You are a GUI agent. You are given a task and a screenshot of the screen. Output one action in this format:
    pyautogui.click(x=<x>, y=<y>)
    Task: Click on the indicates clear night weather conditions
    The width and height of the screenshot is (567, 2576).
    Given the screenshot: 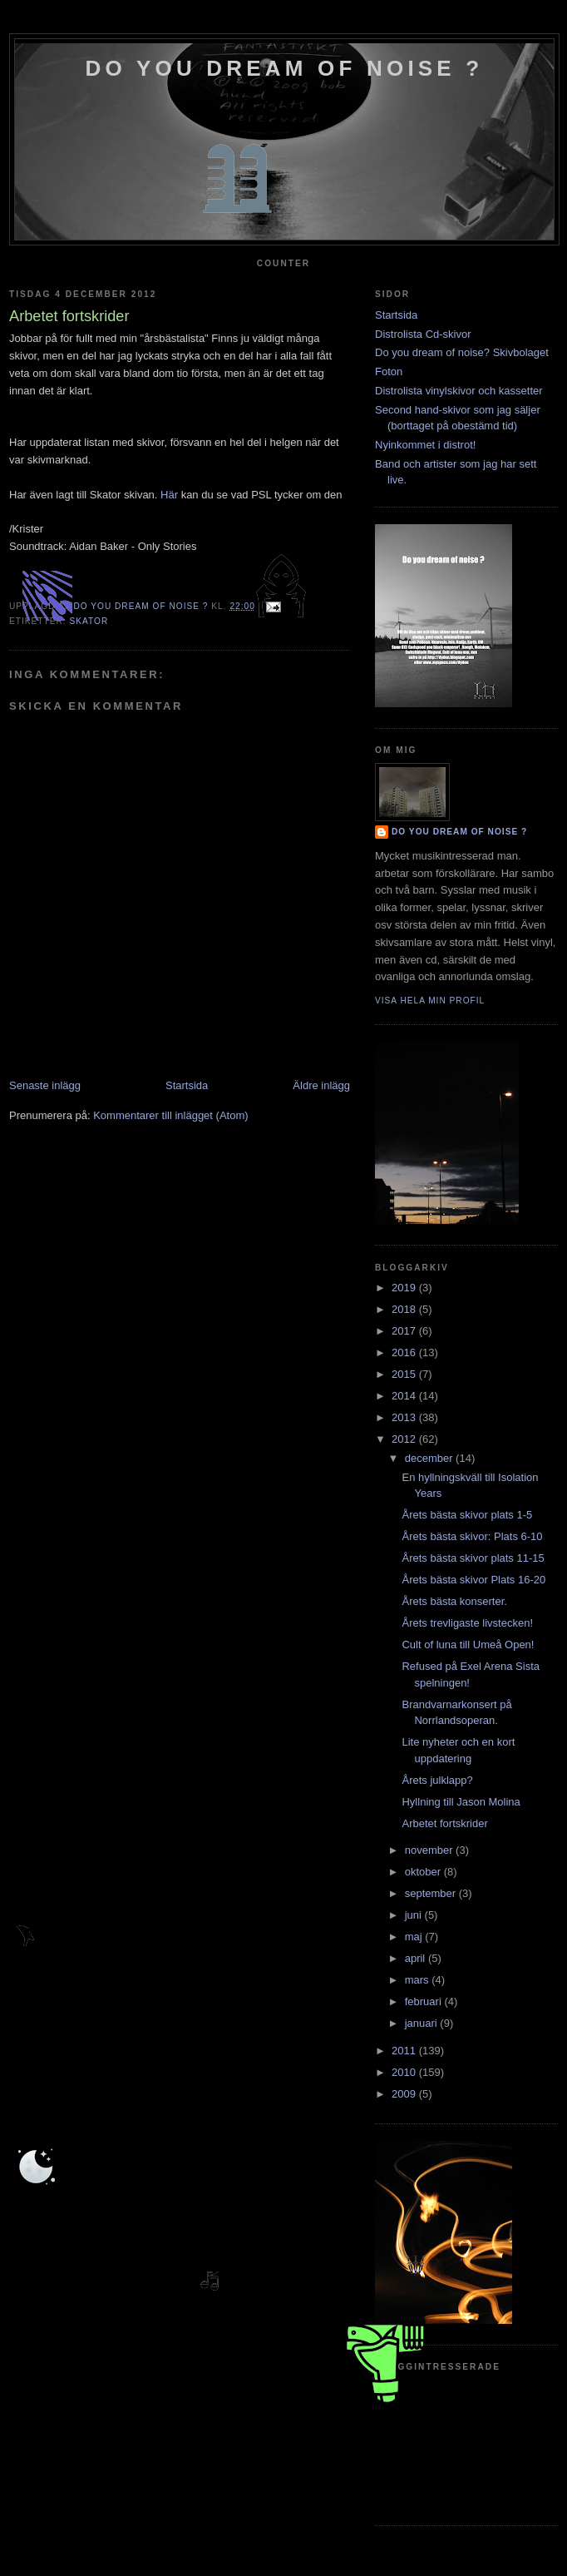 What is the action you would take?
    pyautogui.click(x=37, y=2167)
    